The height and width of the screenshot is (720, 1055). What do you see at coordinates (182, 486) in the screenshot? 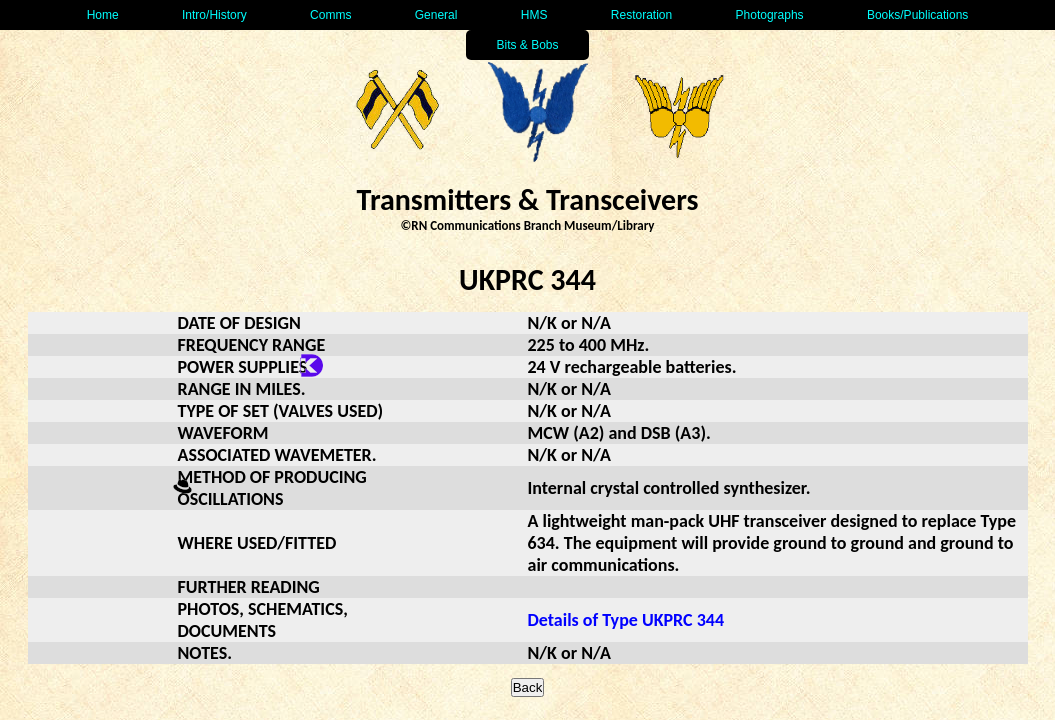
I see `Red Hat logo` at bounding box center [182, 486].